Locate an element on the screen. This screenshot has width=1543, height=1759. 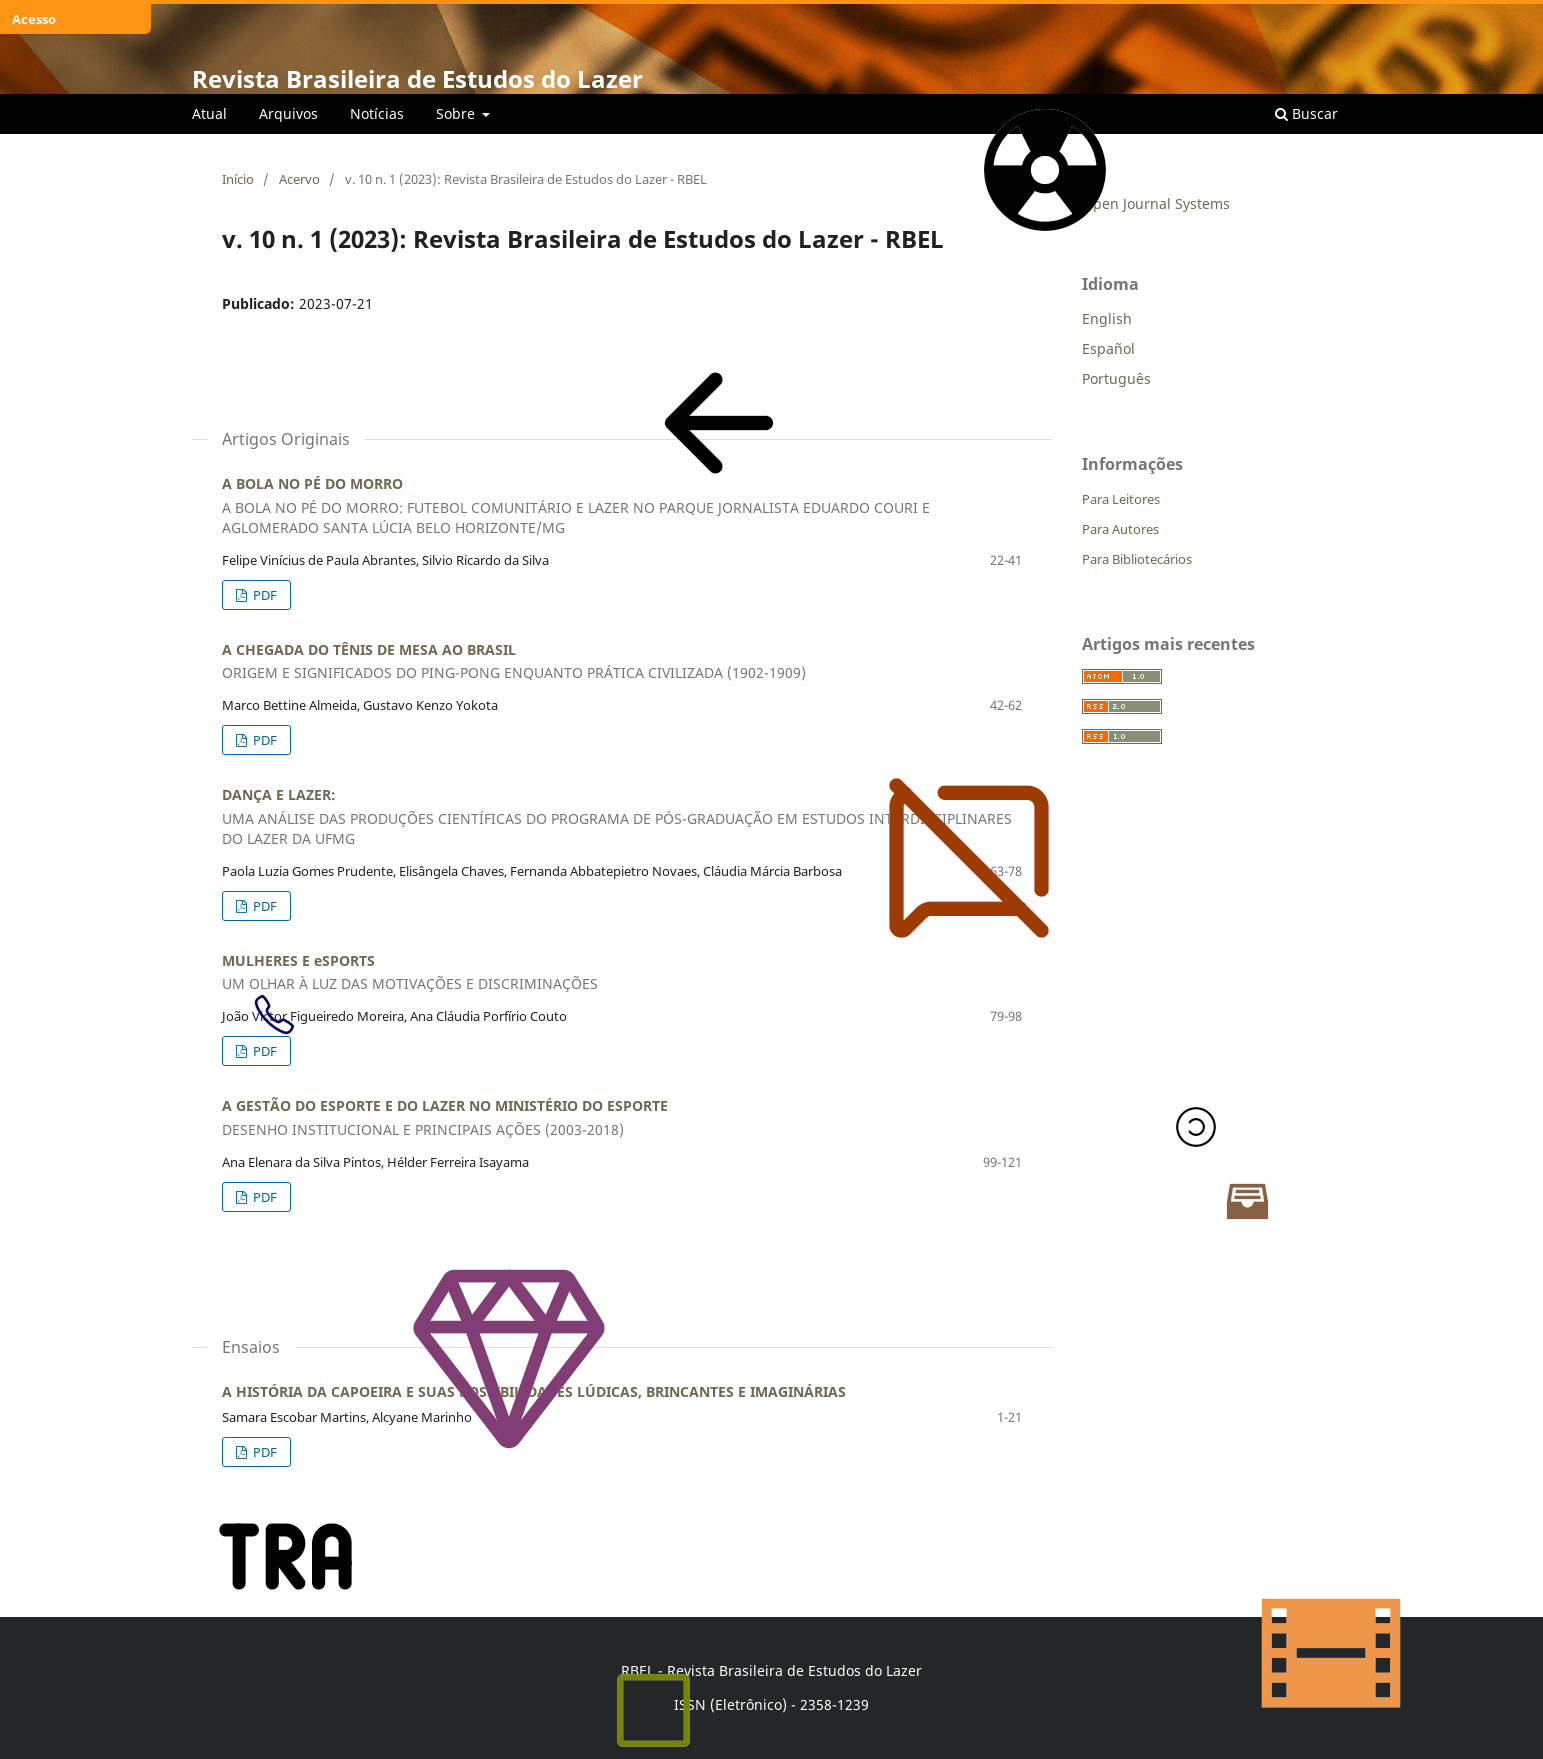
access video or film content is located at coordinates (1331, 1653).